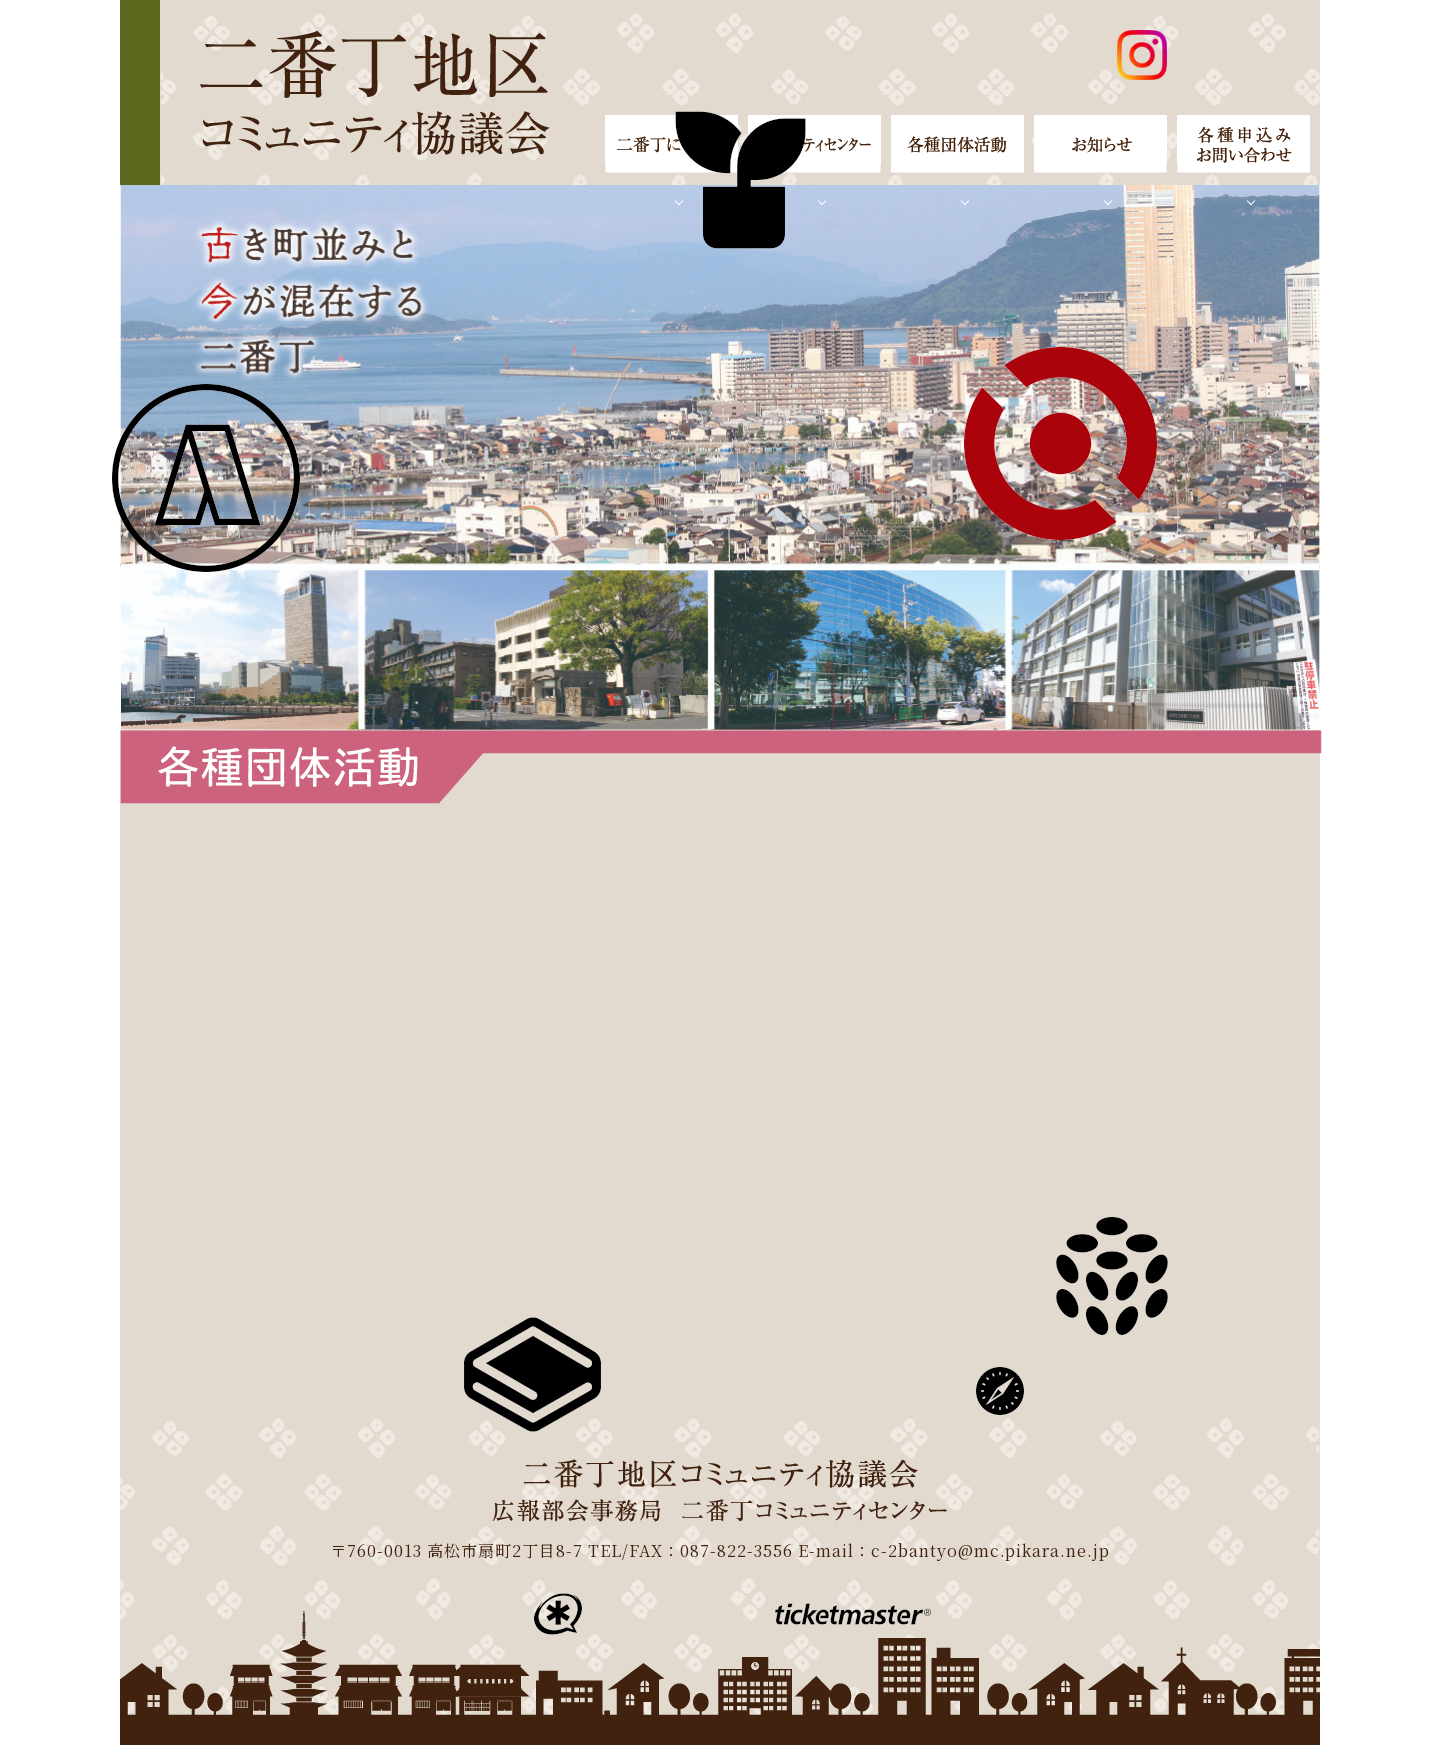  What do you see at coordinates (1060, 443) in the screenshot?
I see `open void linux application` at bounding box center [1060, 443].